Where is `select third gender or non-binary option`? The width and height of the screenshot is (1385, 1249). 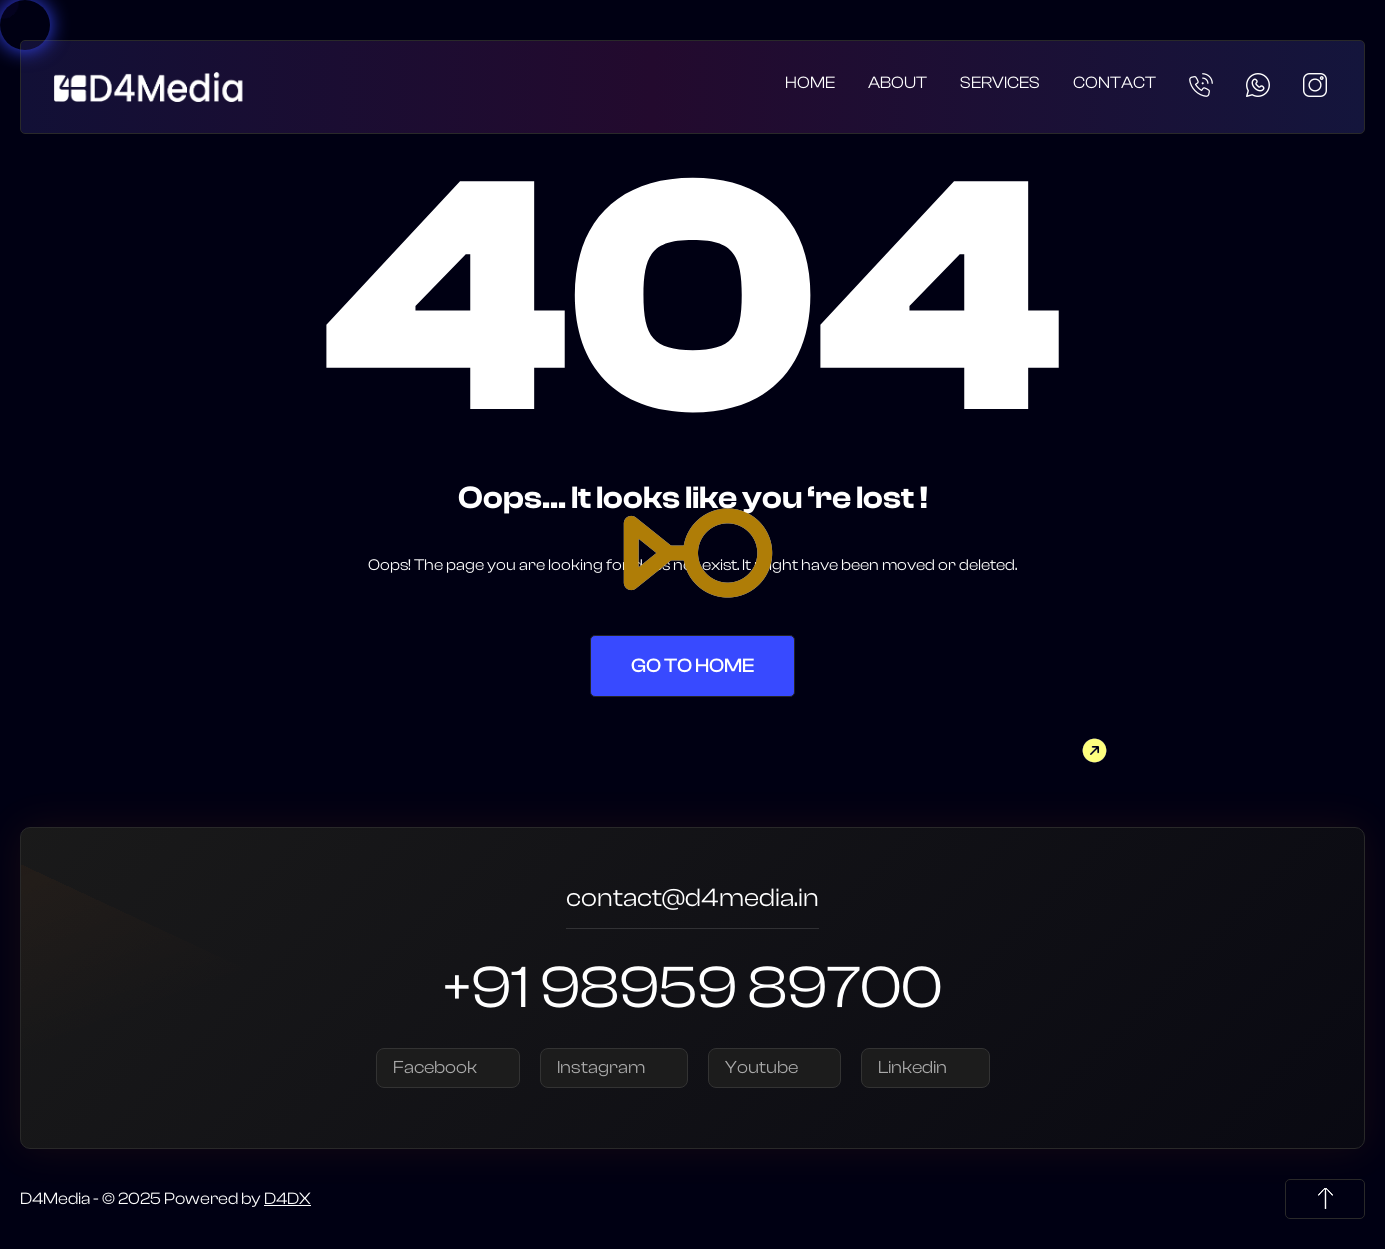 select third gender or non-binary option is located at coordinates (698, 553).